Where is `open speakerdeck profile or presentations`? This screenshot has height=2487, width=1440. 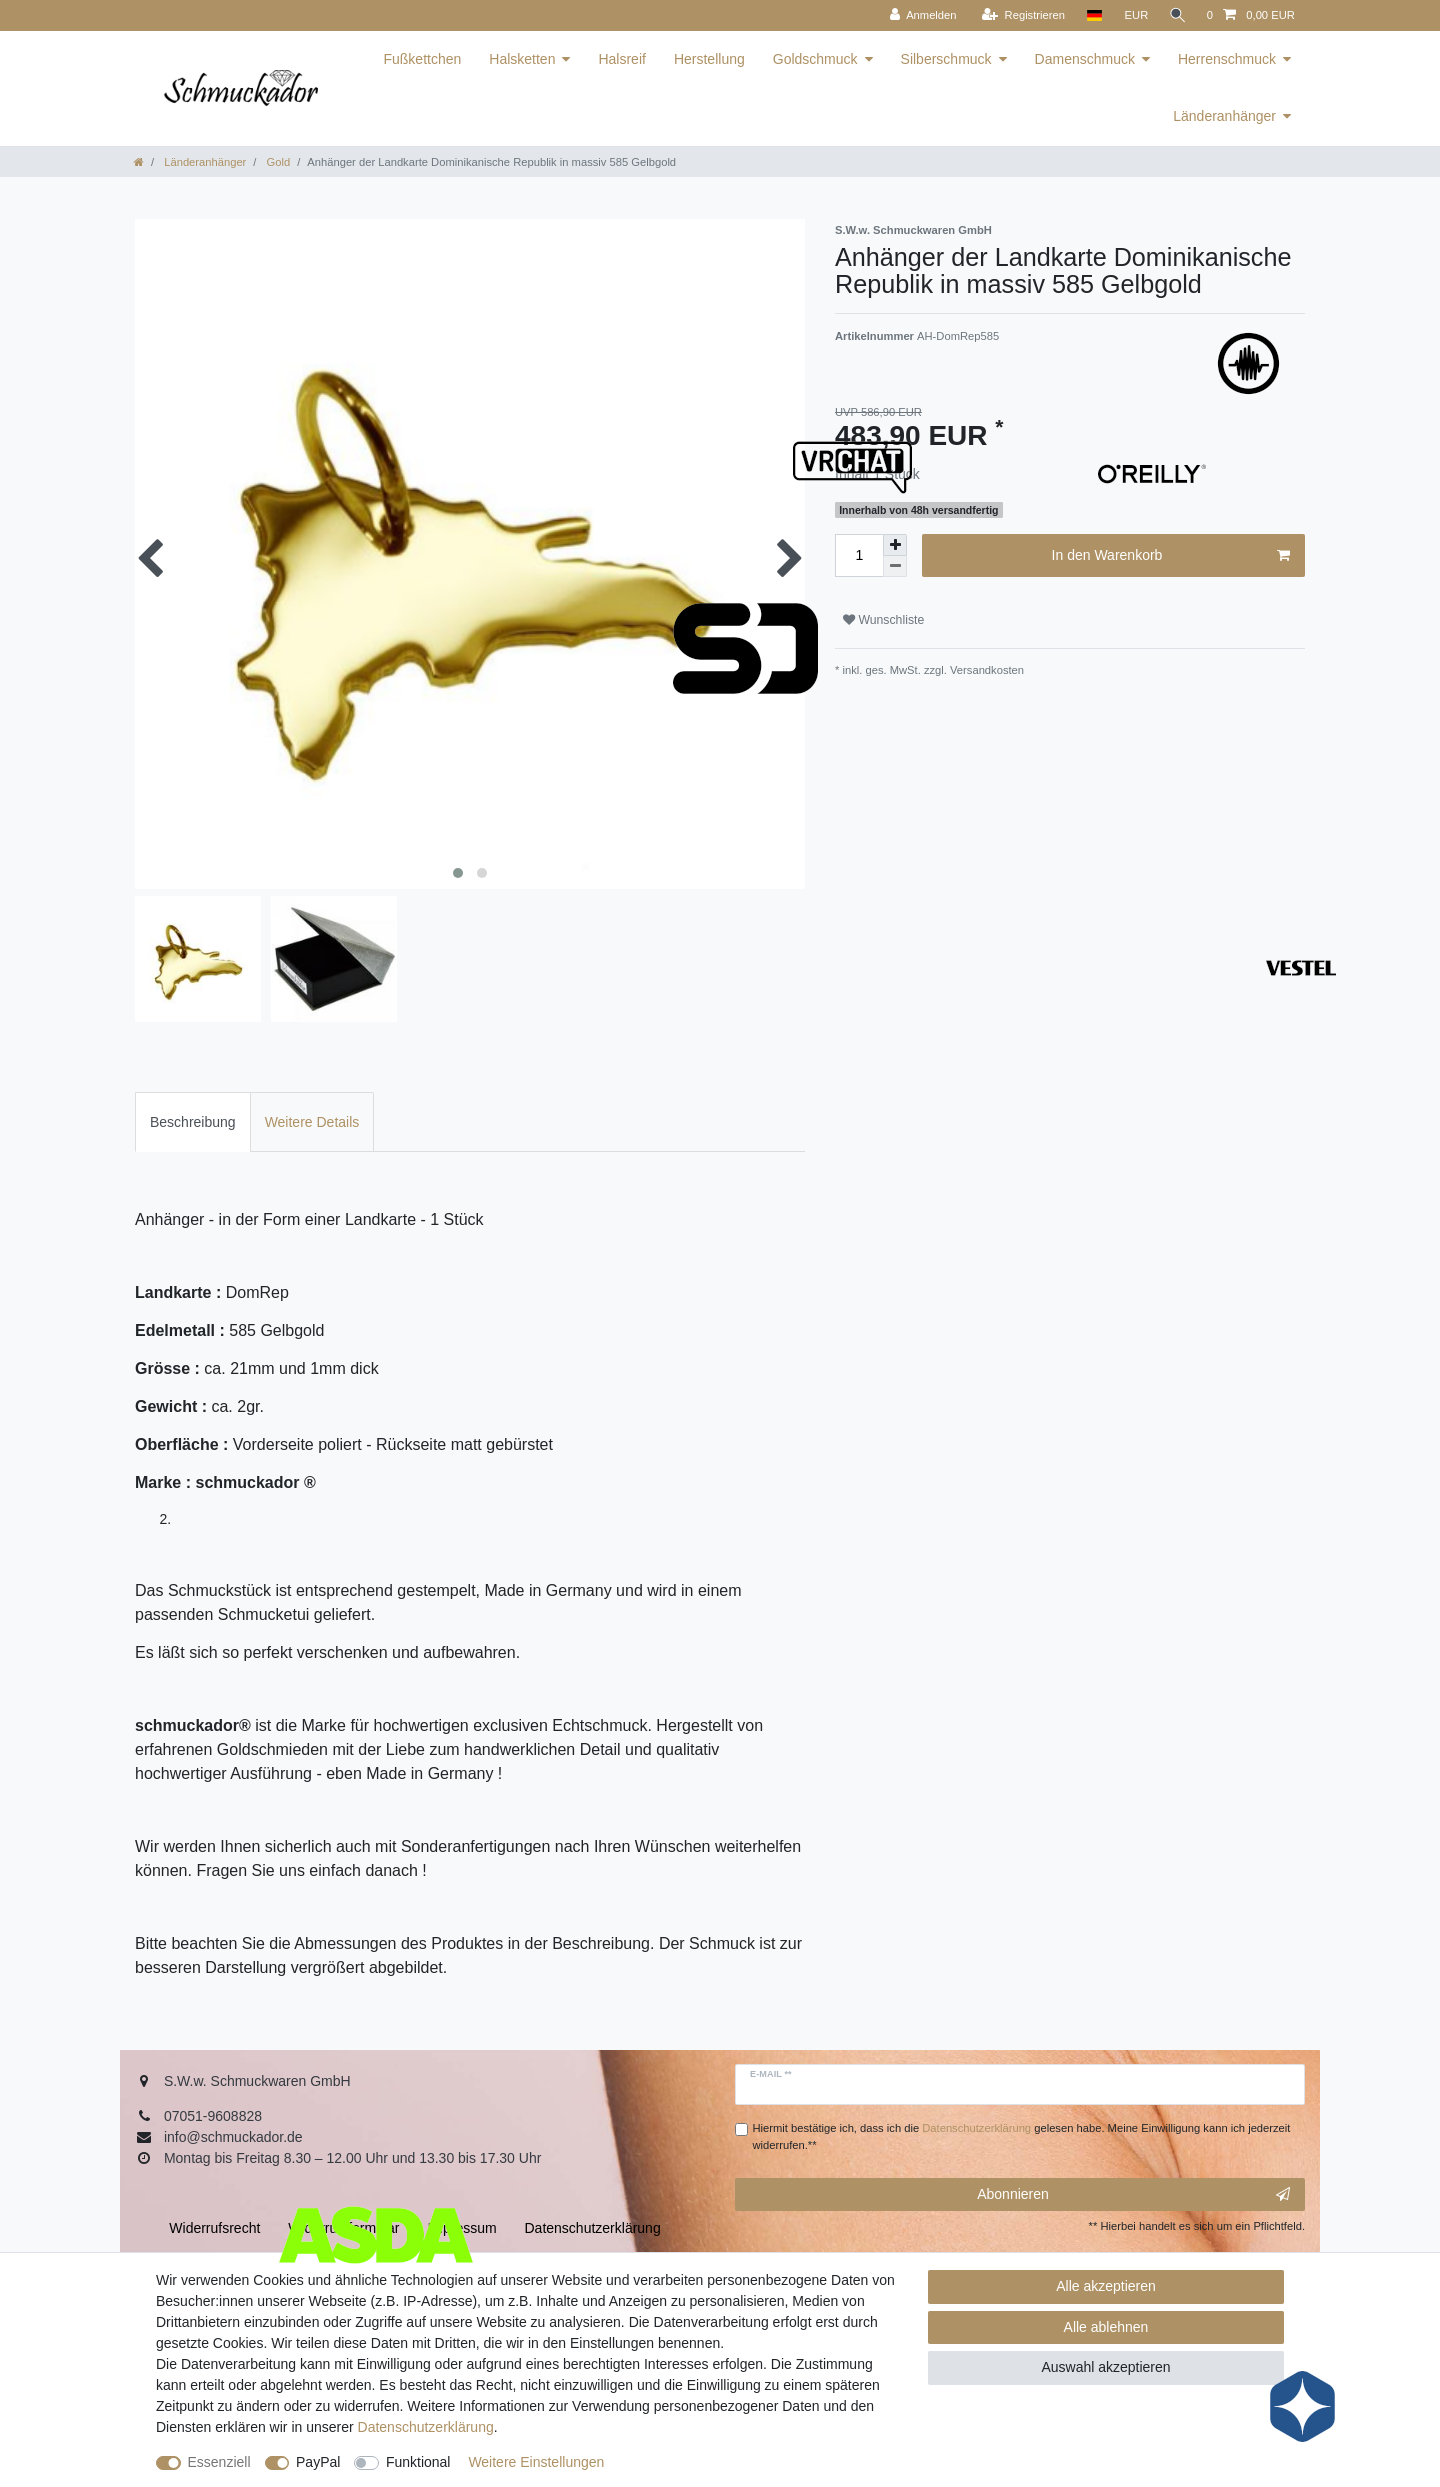
open speakerdeck profile or presentations is located at coordinates (745, 648).